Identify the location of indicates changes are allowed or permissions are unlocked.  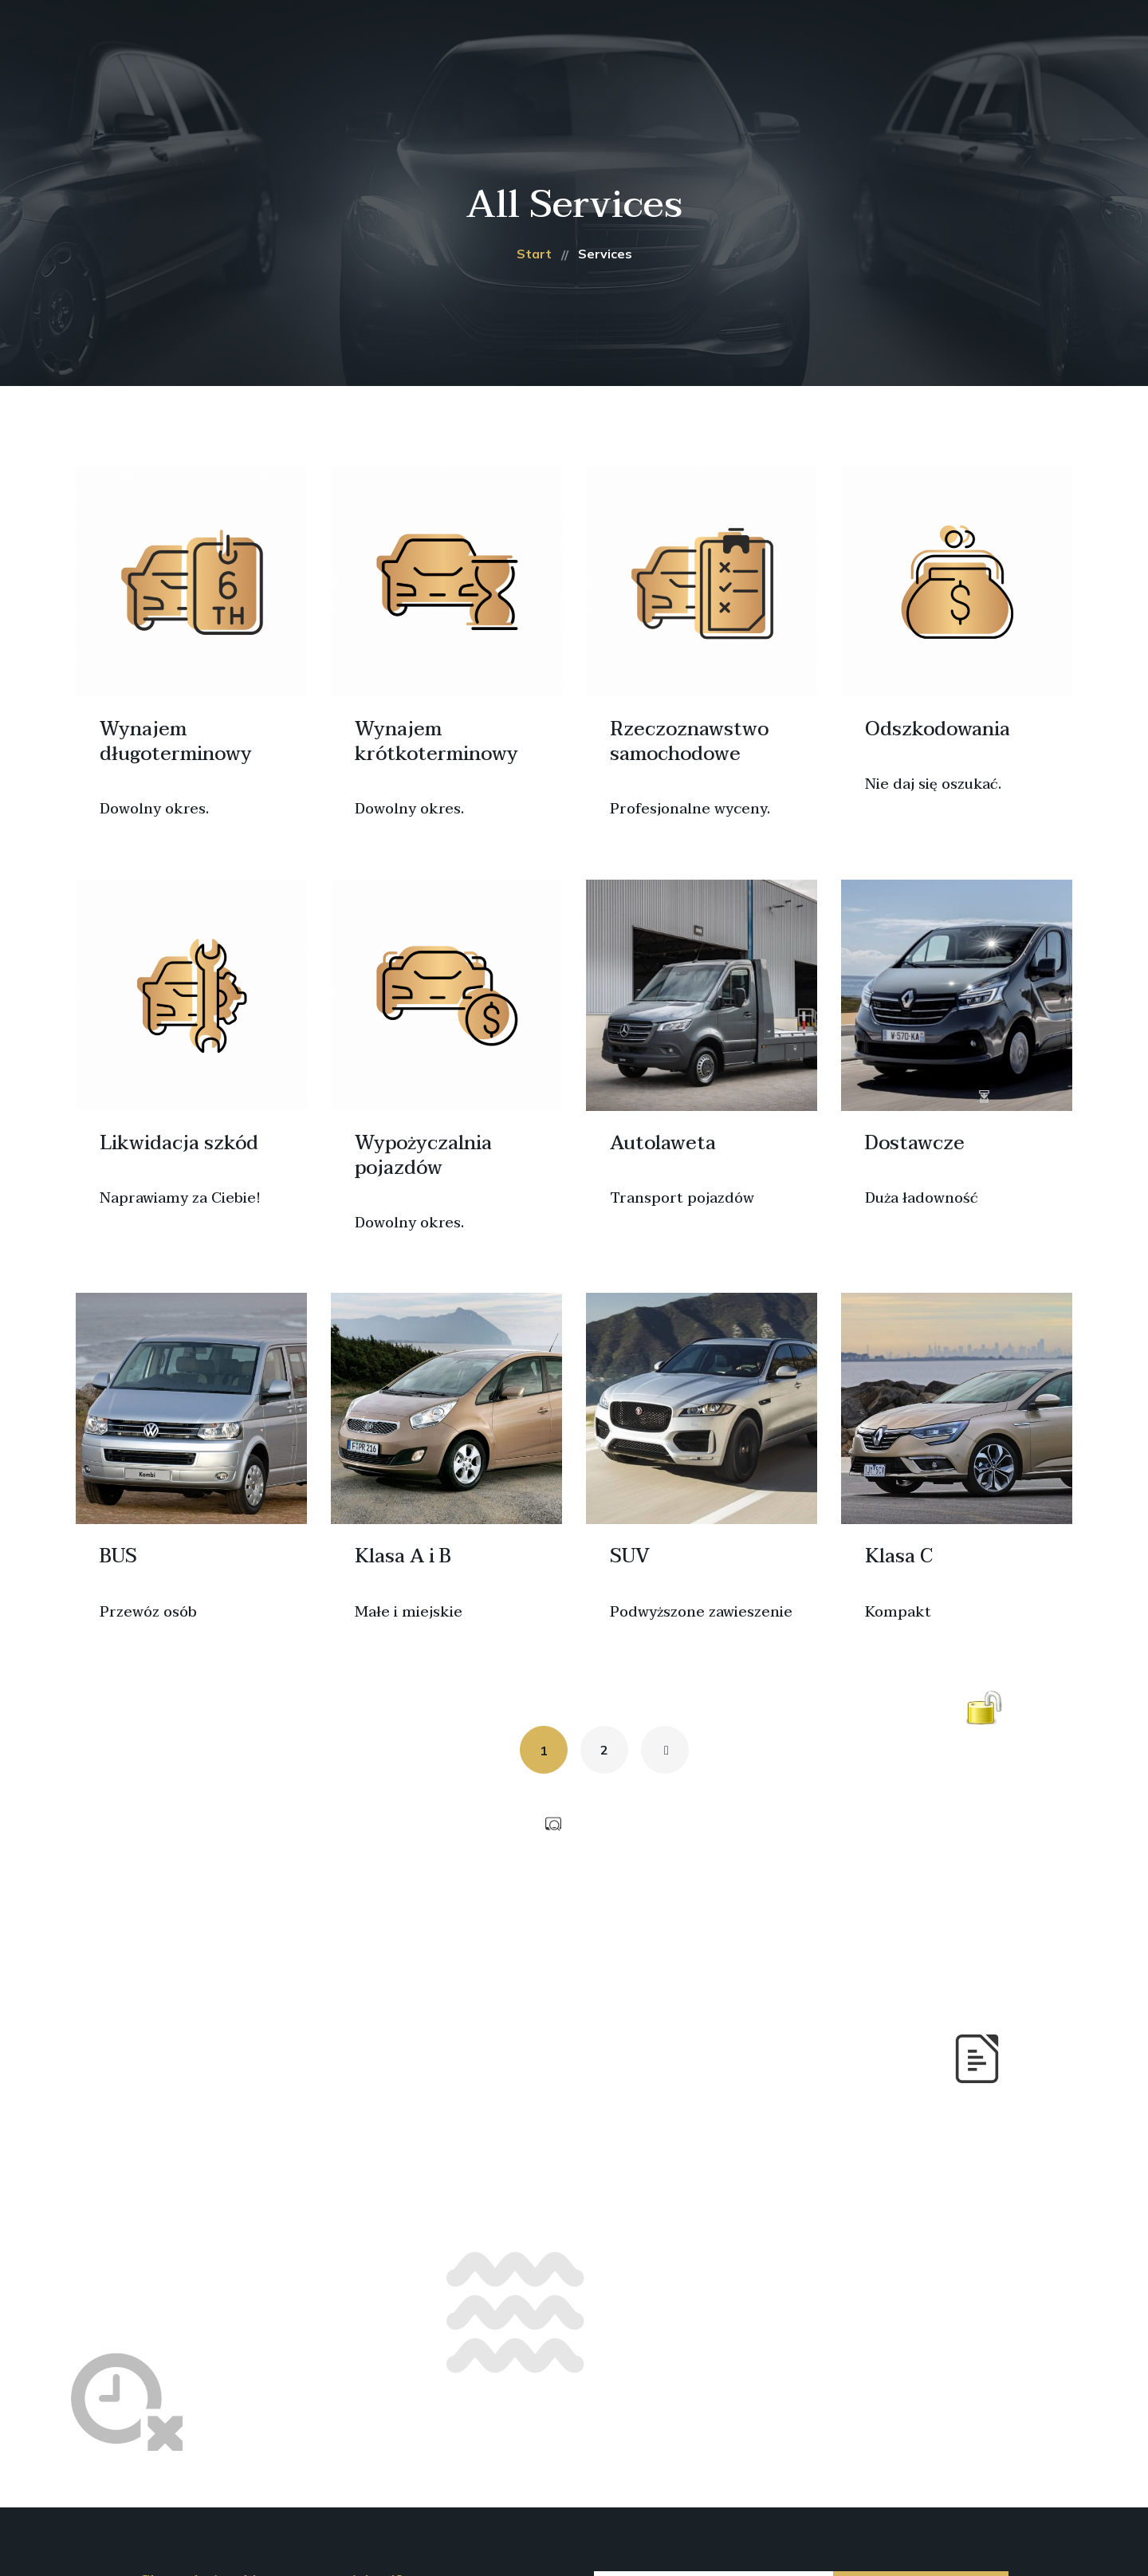
(984, 1707).